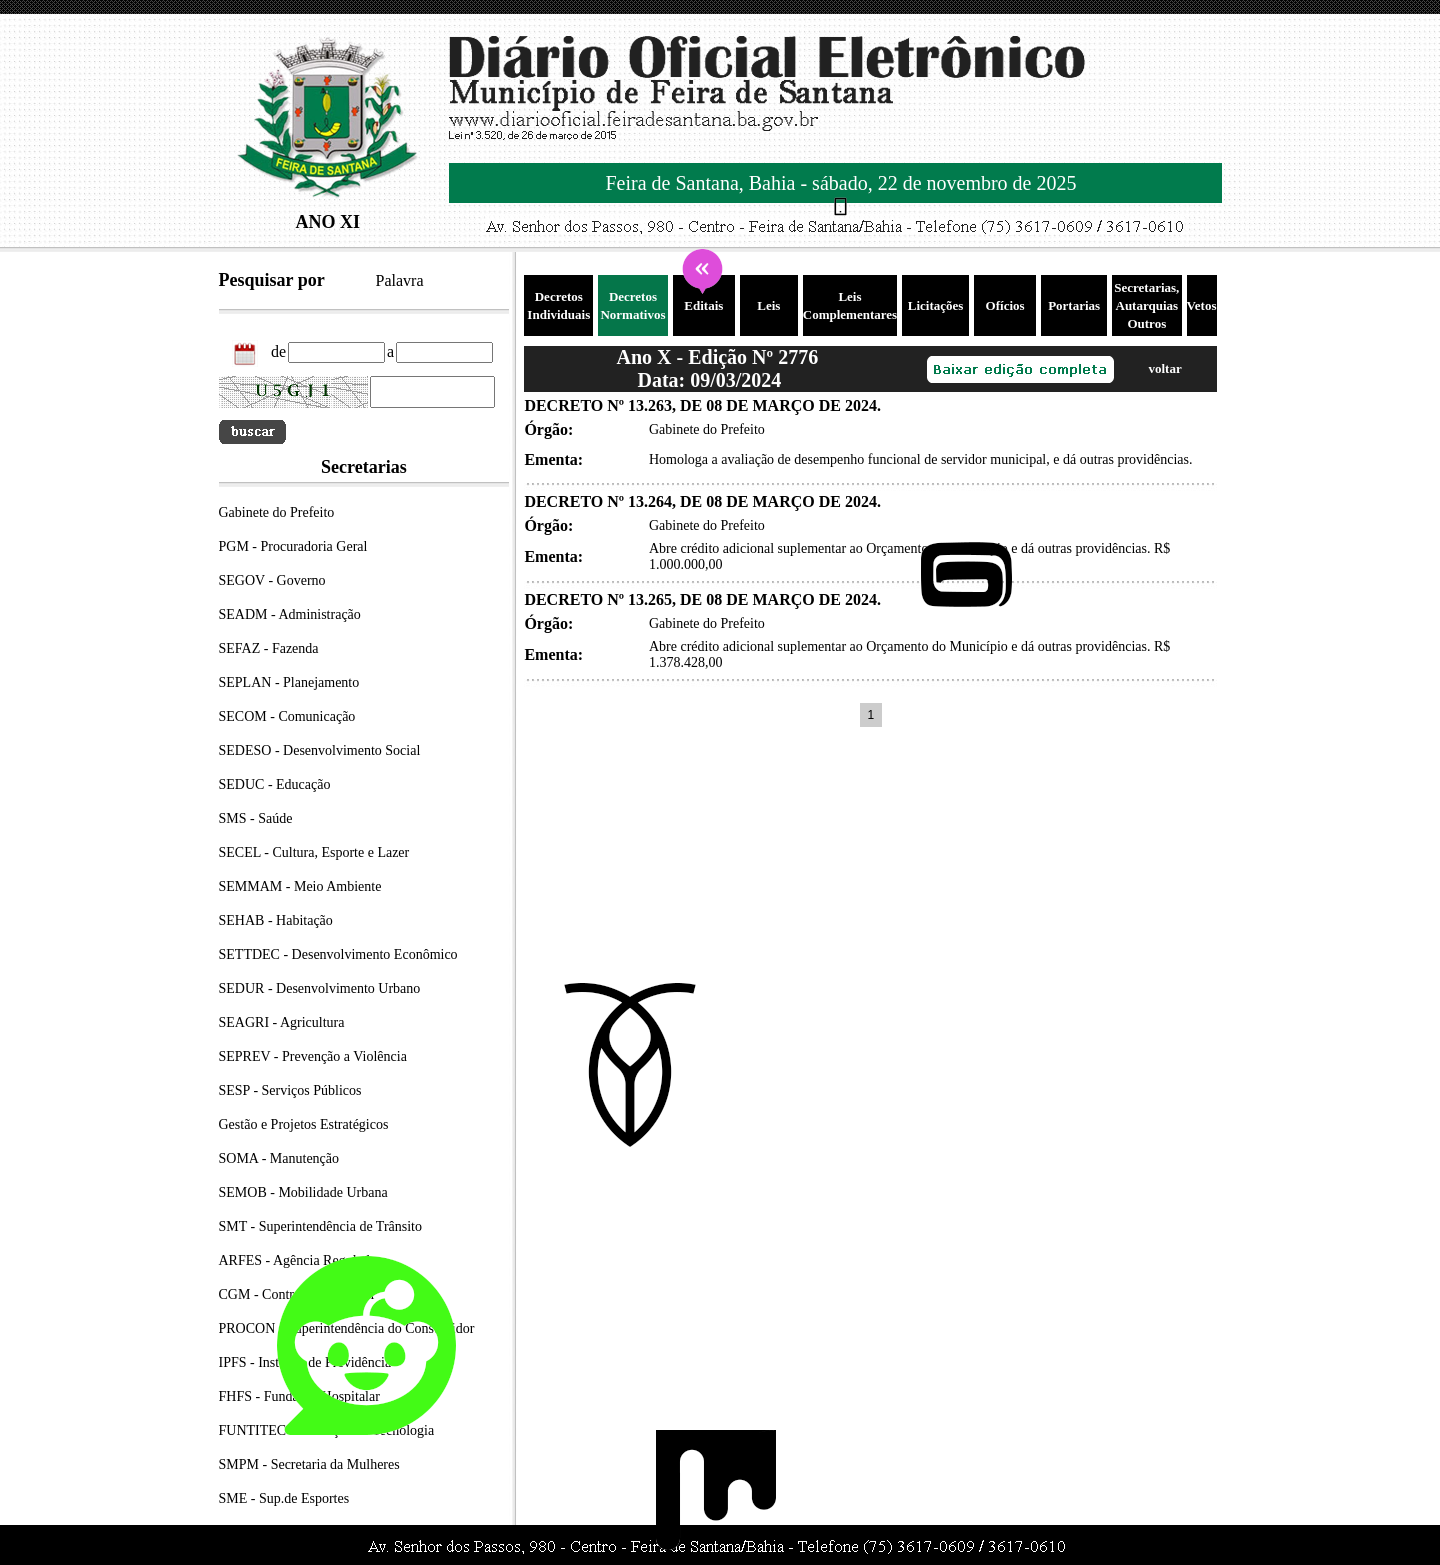  Describe the element at coordinates (702, 271) in the screenshot. I see `visit the les libraires bookstore platform` at that location.